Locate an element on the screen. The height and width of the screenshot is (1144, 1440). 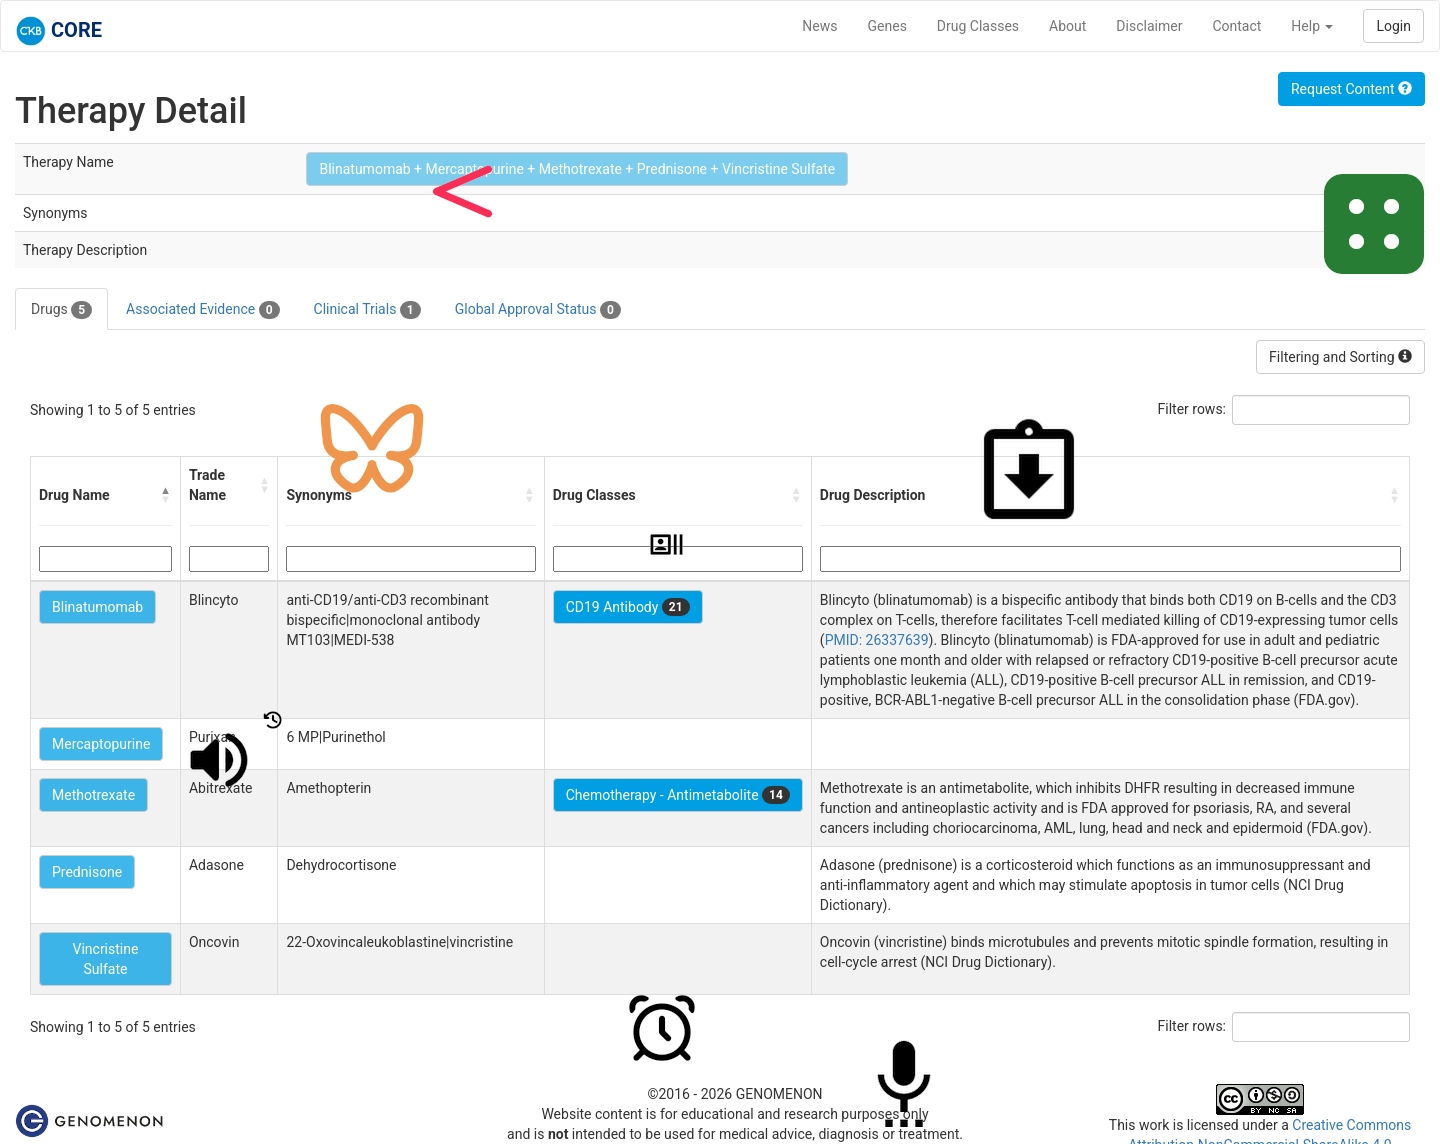
less than comparison operator is located at coordinates (462, 191).